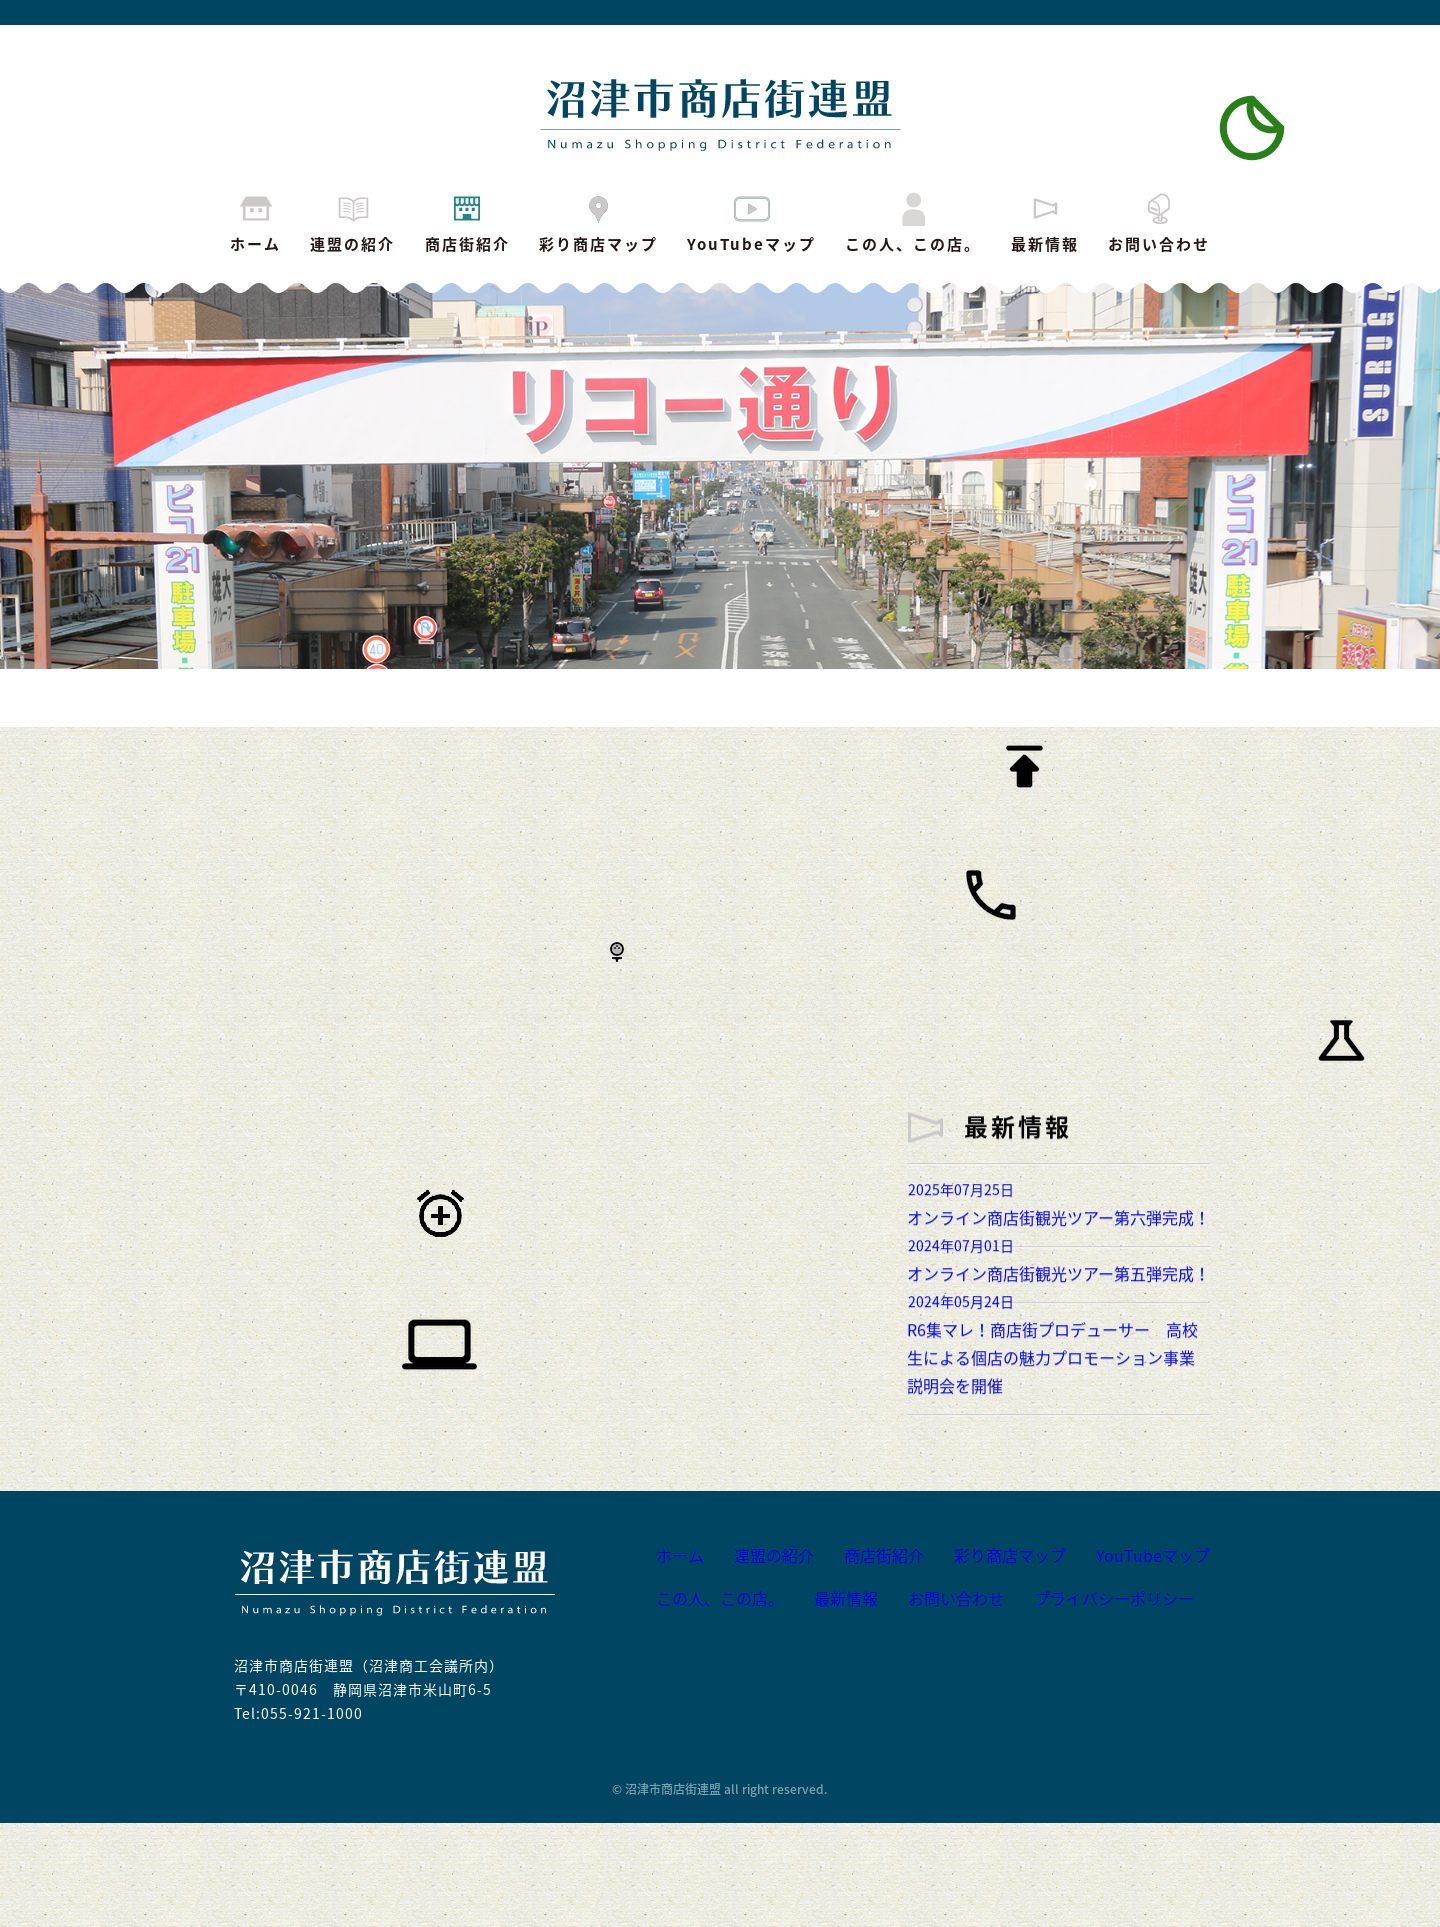 This screenshot has width=1440, height=1927. I want to click on access science or laboratory features, so click(1341, 1040).